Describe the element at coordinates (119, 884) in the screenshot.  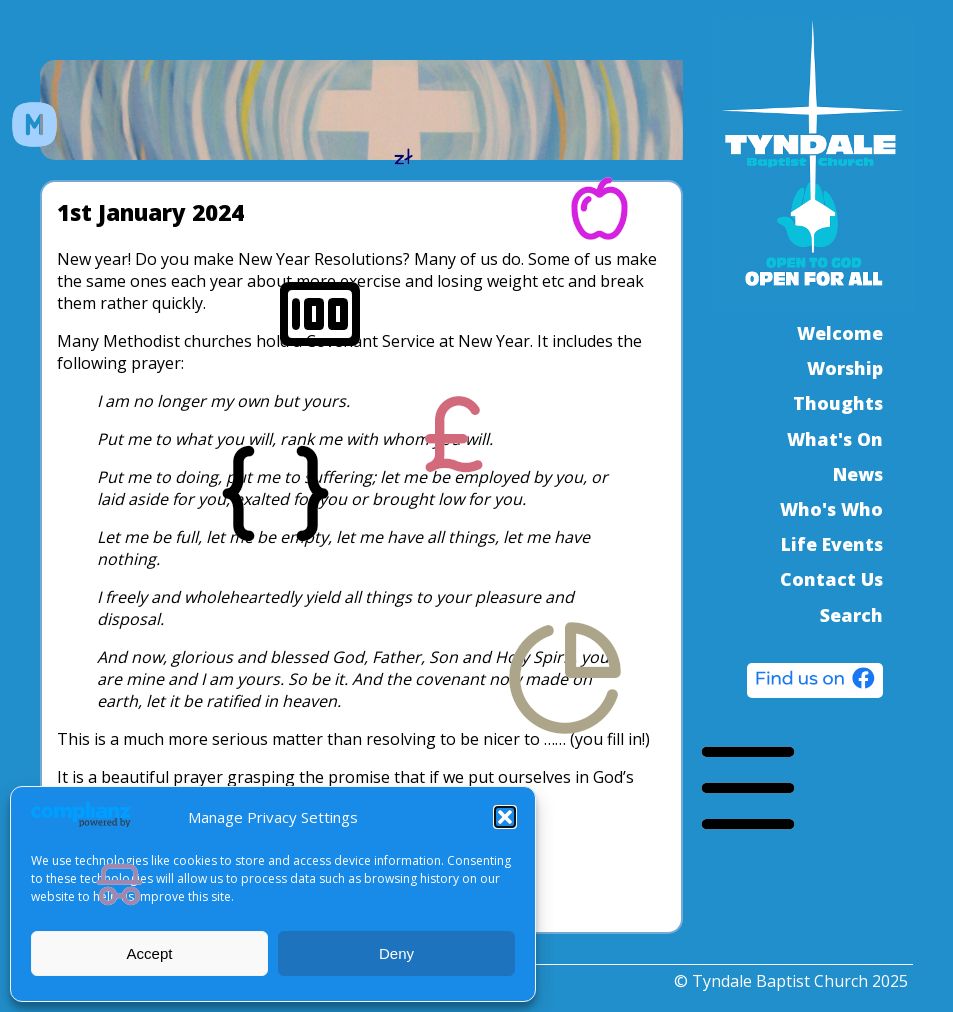
I see `enable incognito or private browsing mode` at that location.